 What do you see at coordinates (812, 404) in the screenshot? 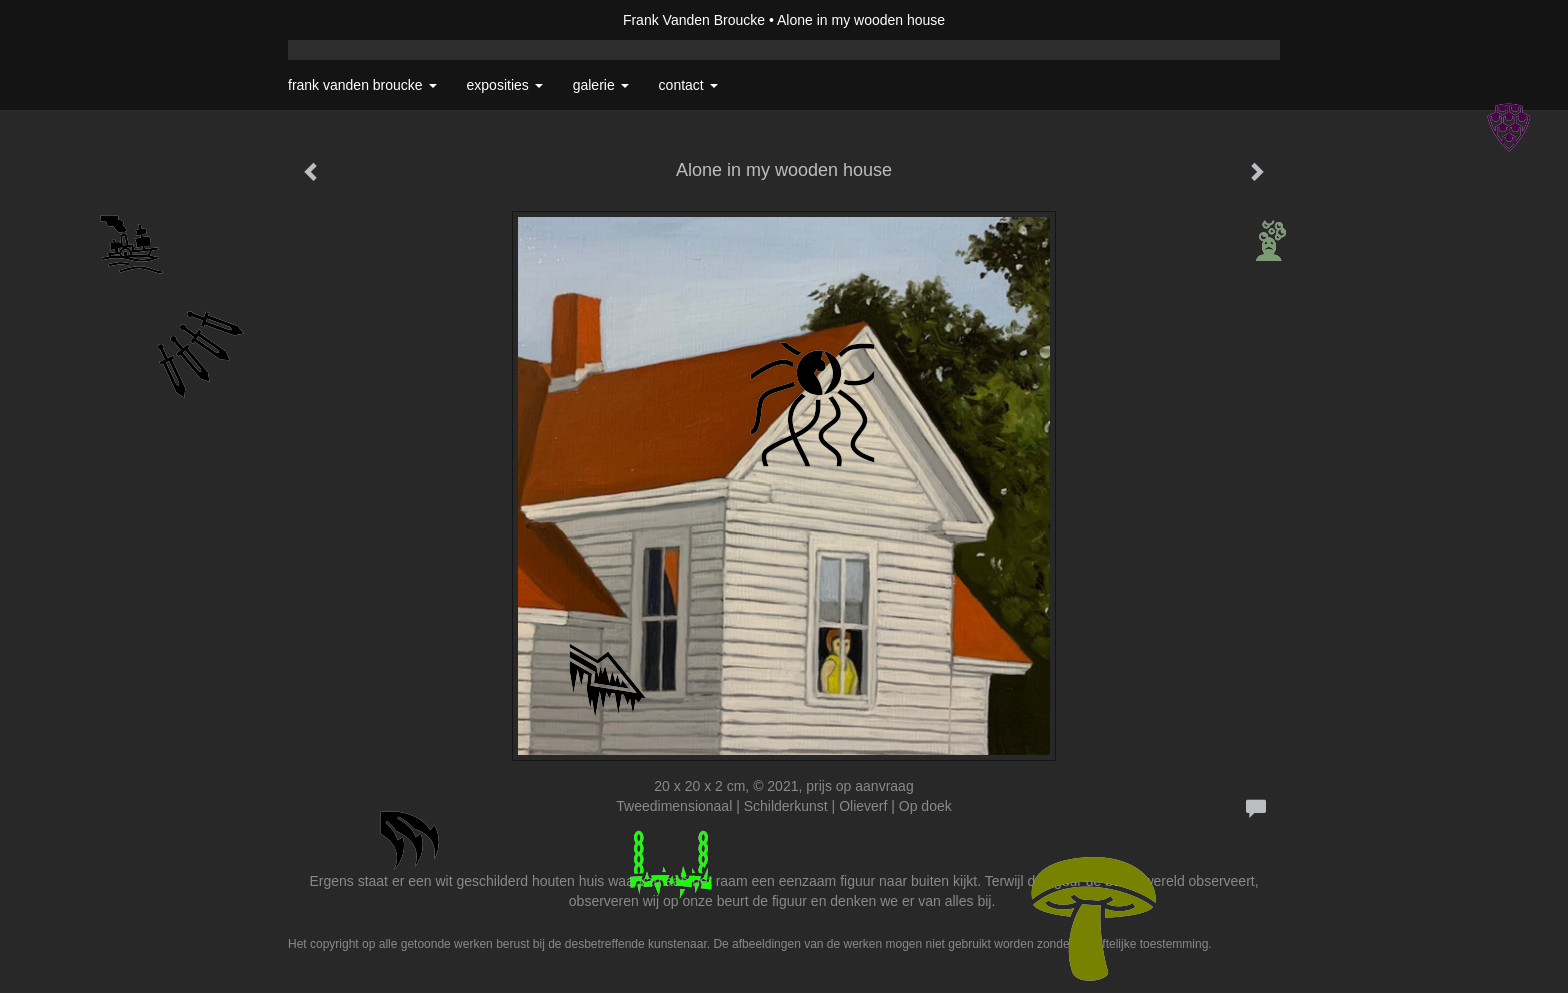
I see `select tentacle monster enemy type` at bounding box center [812, 404].